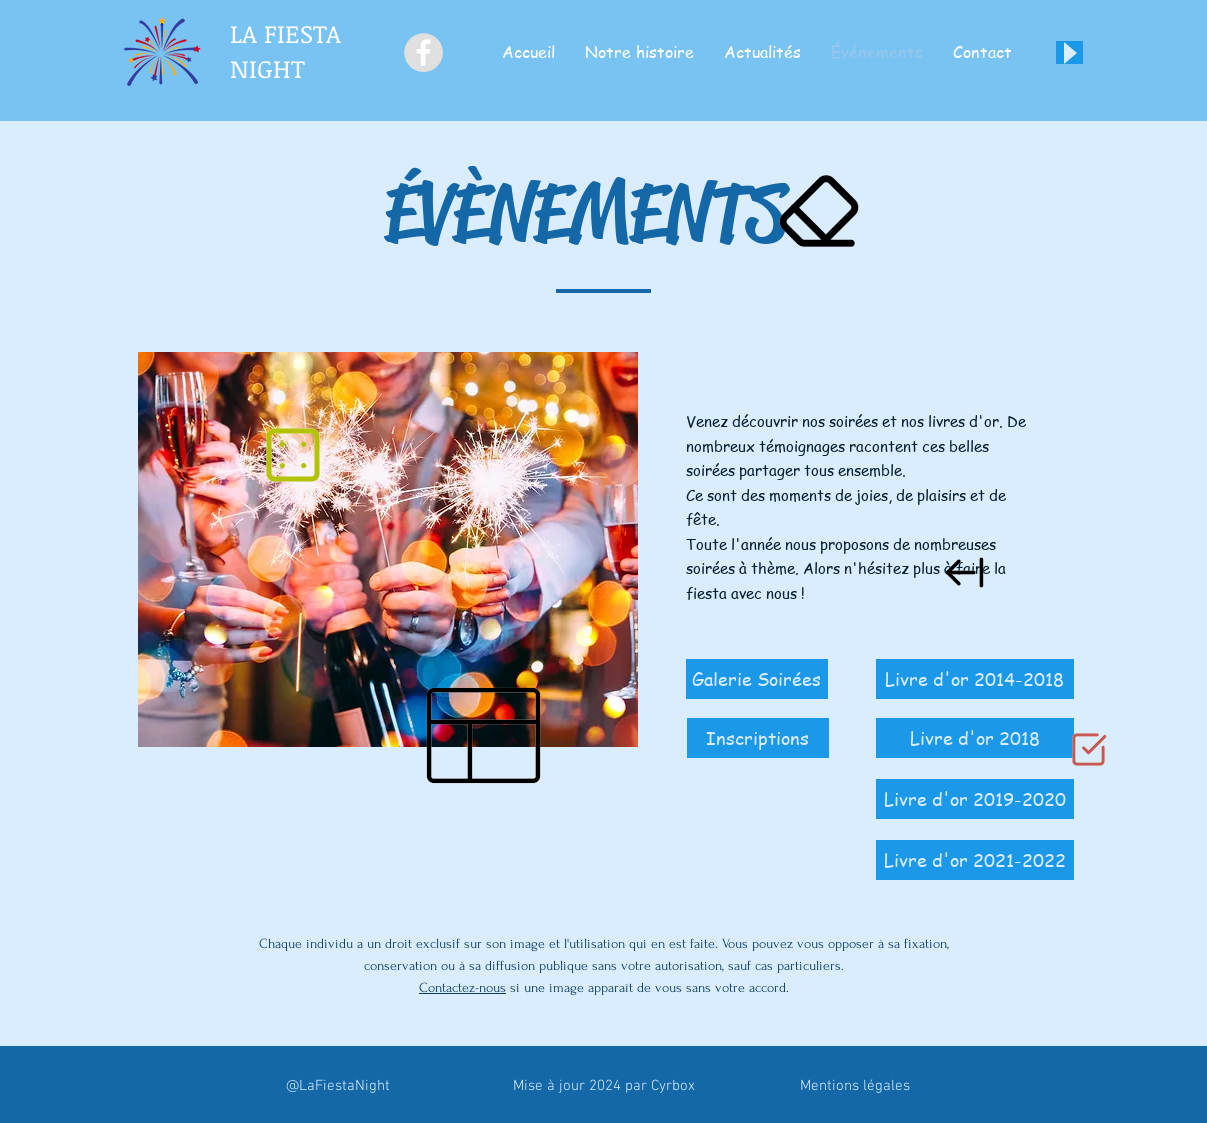 The height and width of the screenshot is (1123, 1207). I want to click on mark task as complete, so click(1088, 749).